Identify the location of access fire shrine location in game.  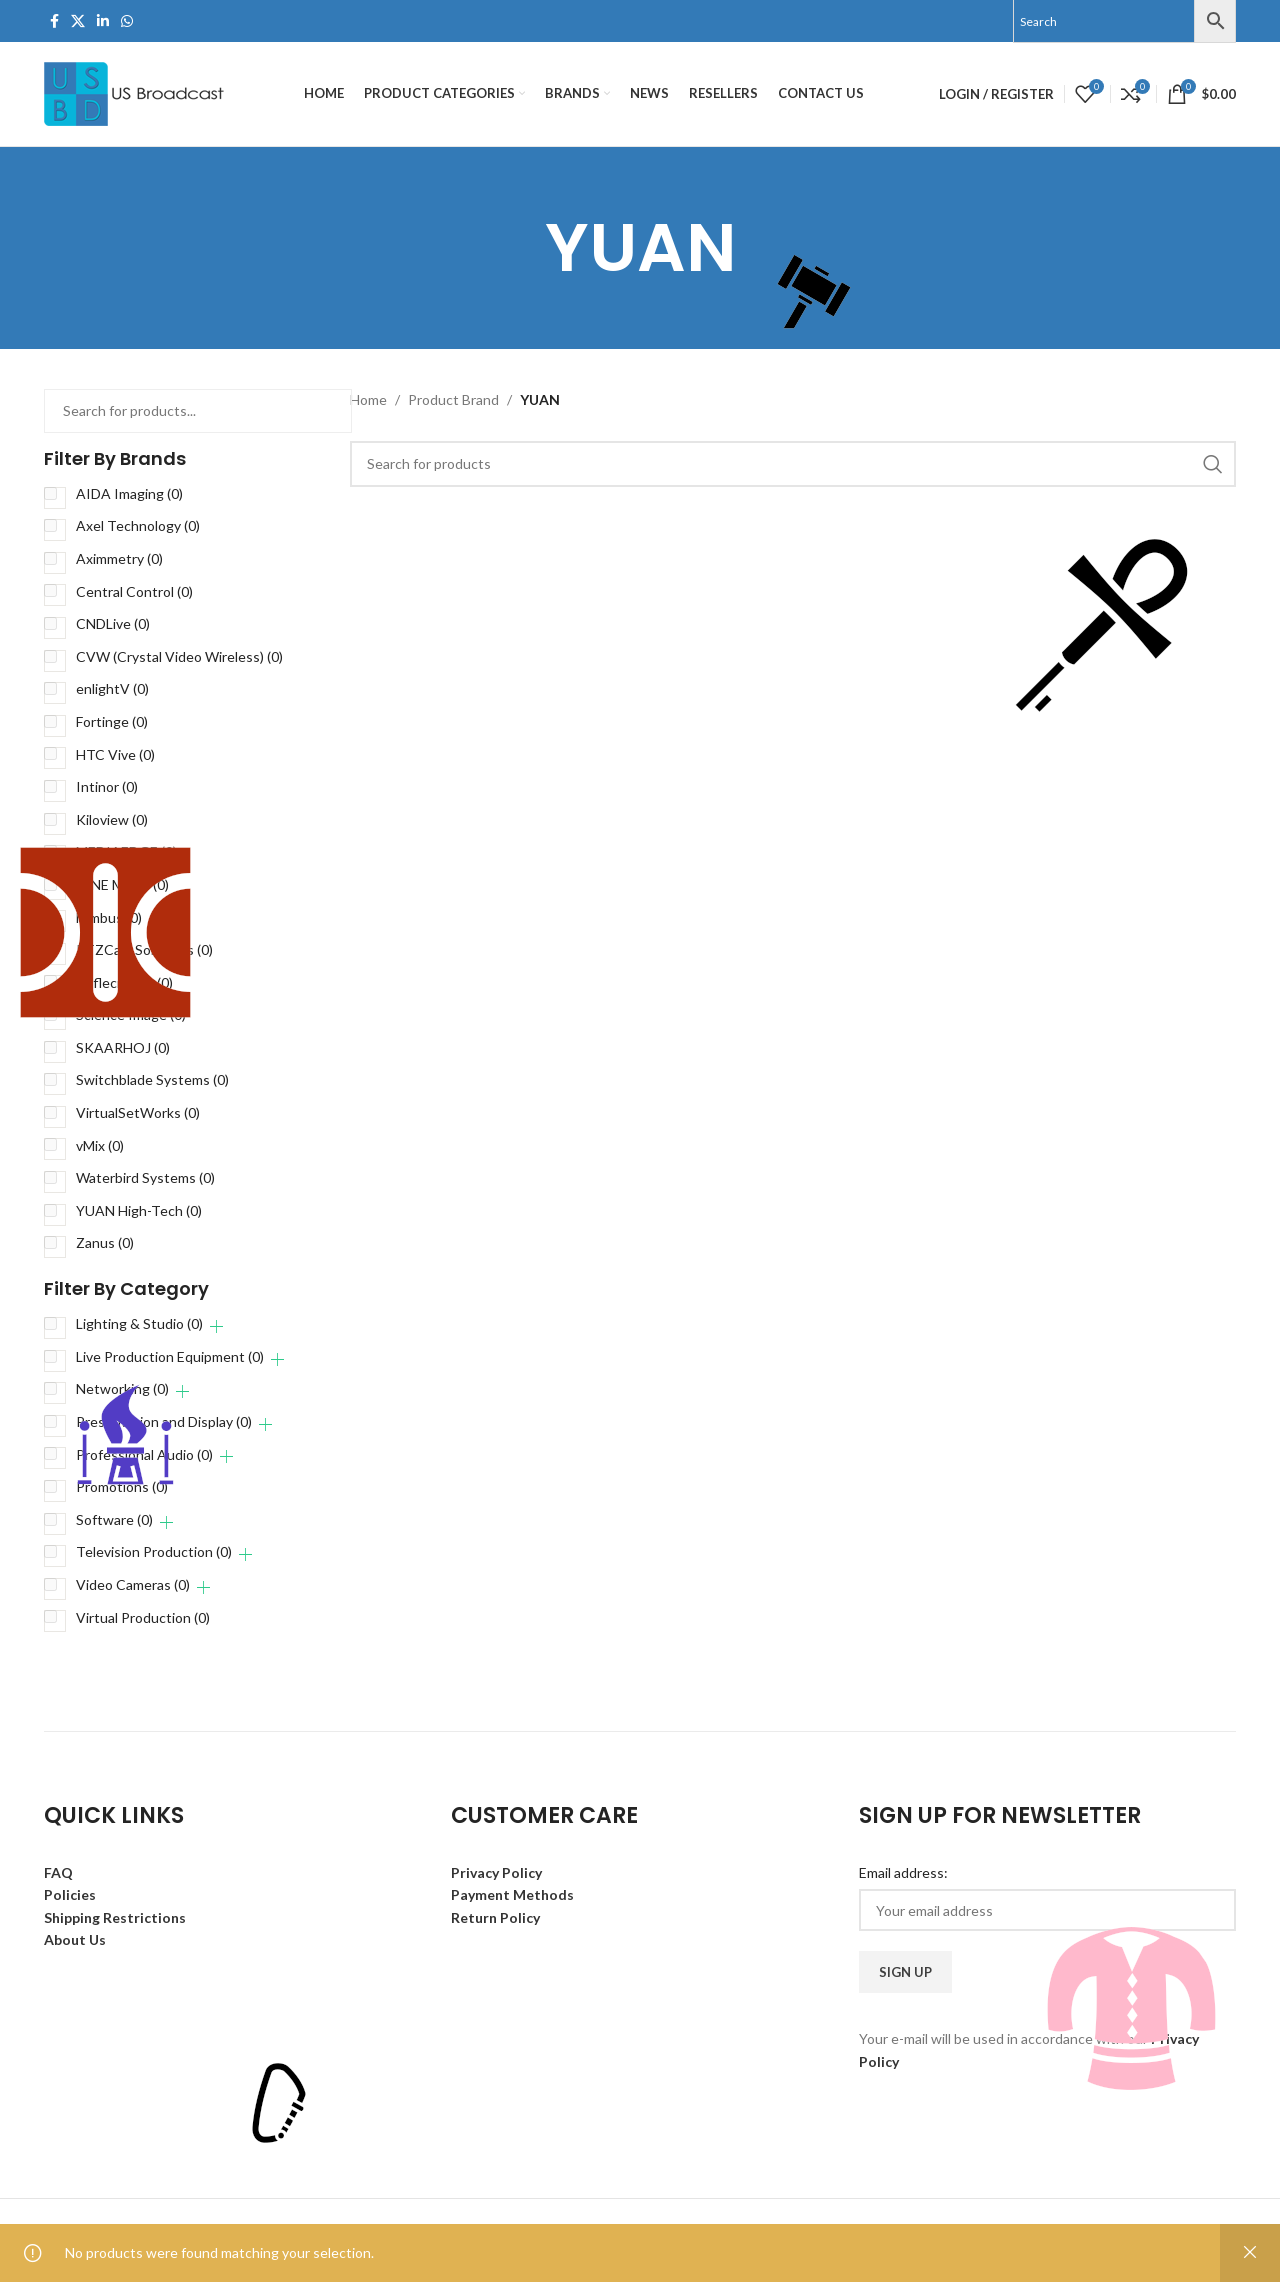
(125, 1434).